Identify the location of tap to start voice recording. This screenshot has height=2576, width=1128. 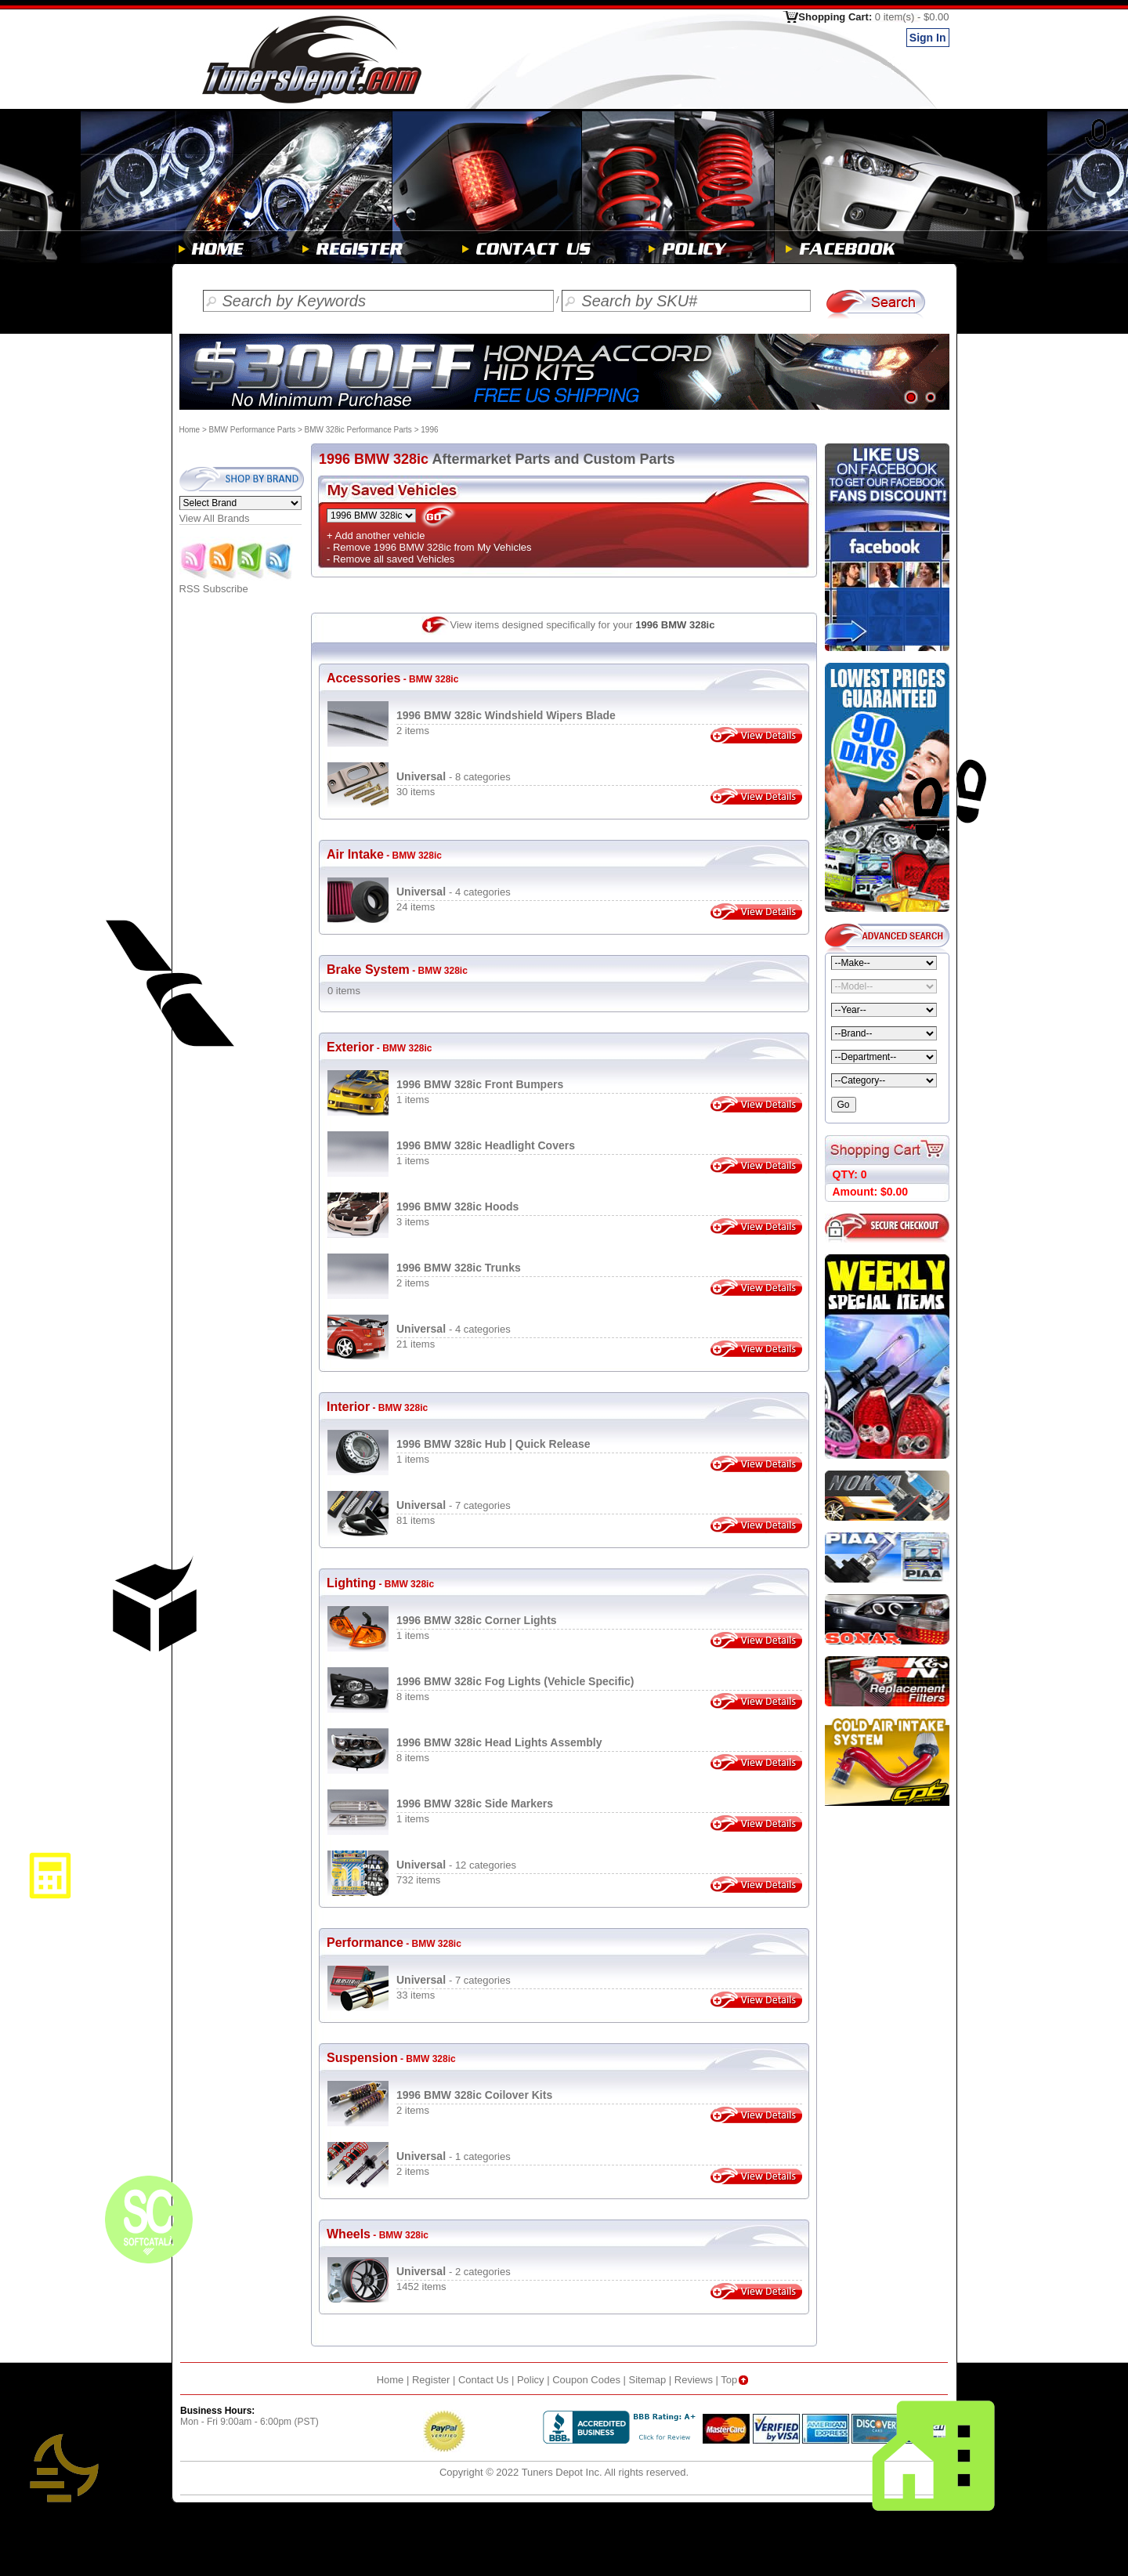
(1099, 135).